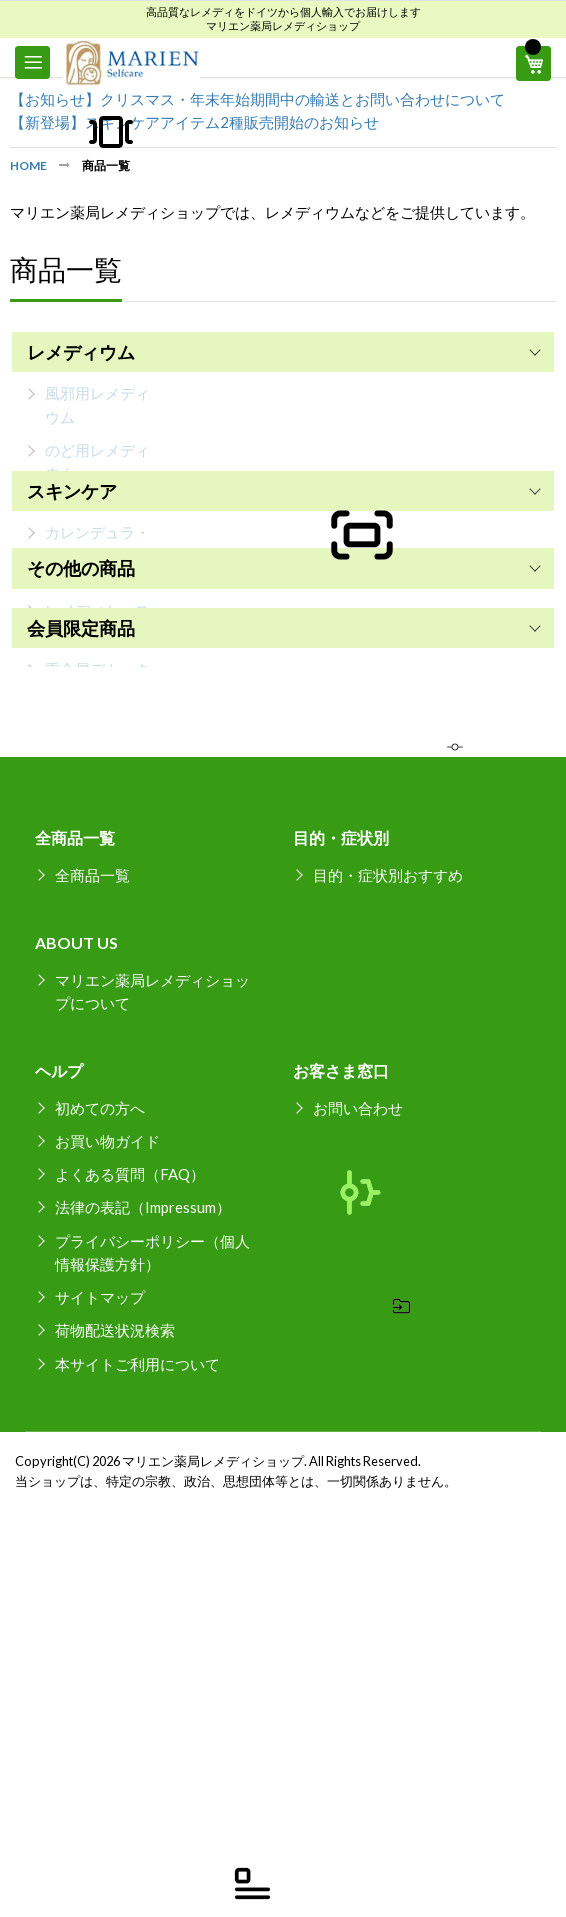  I want to click on view commit history in version control, so click(455, 747).